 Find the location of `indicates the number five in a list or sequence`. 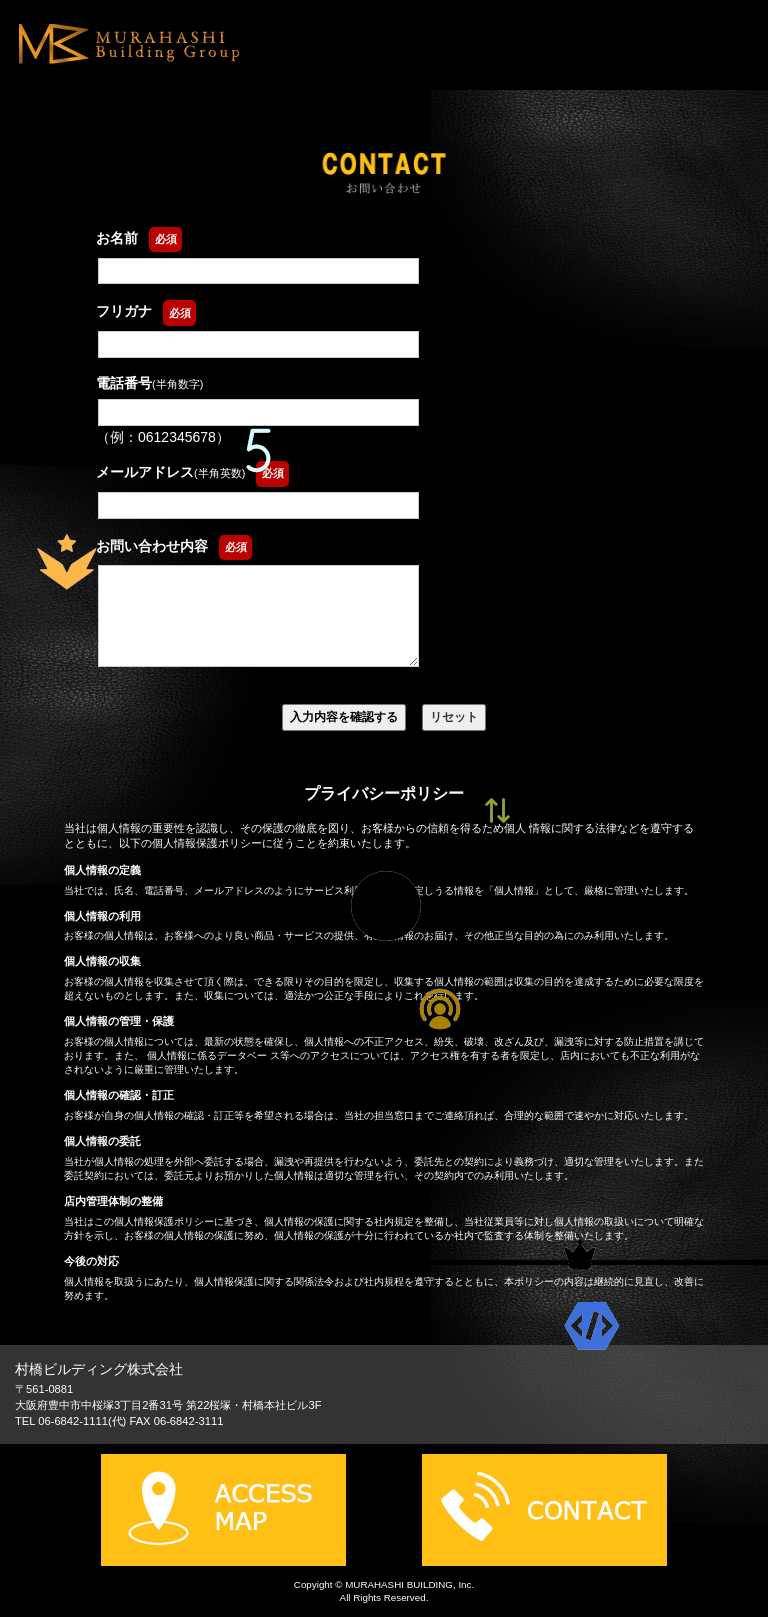

indicates the number five in a list or sequence is located at coordinates (258, 450).